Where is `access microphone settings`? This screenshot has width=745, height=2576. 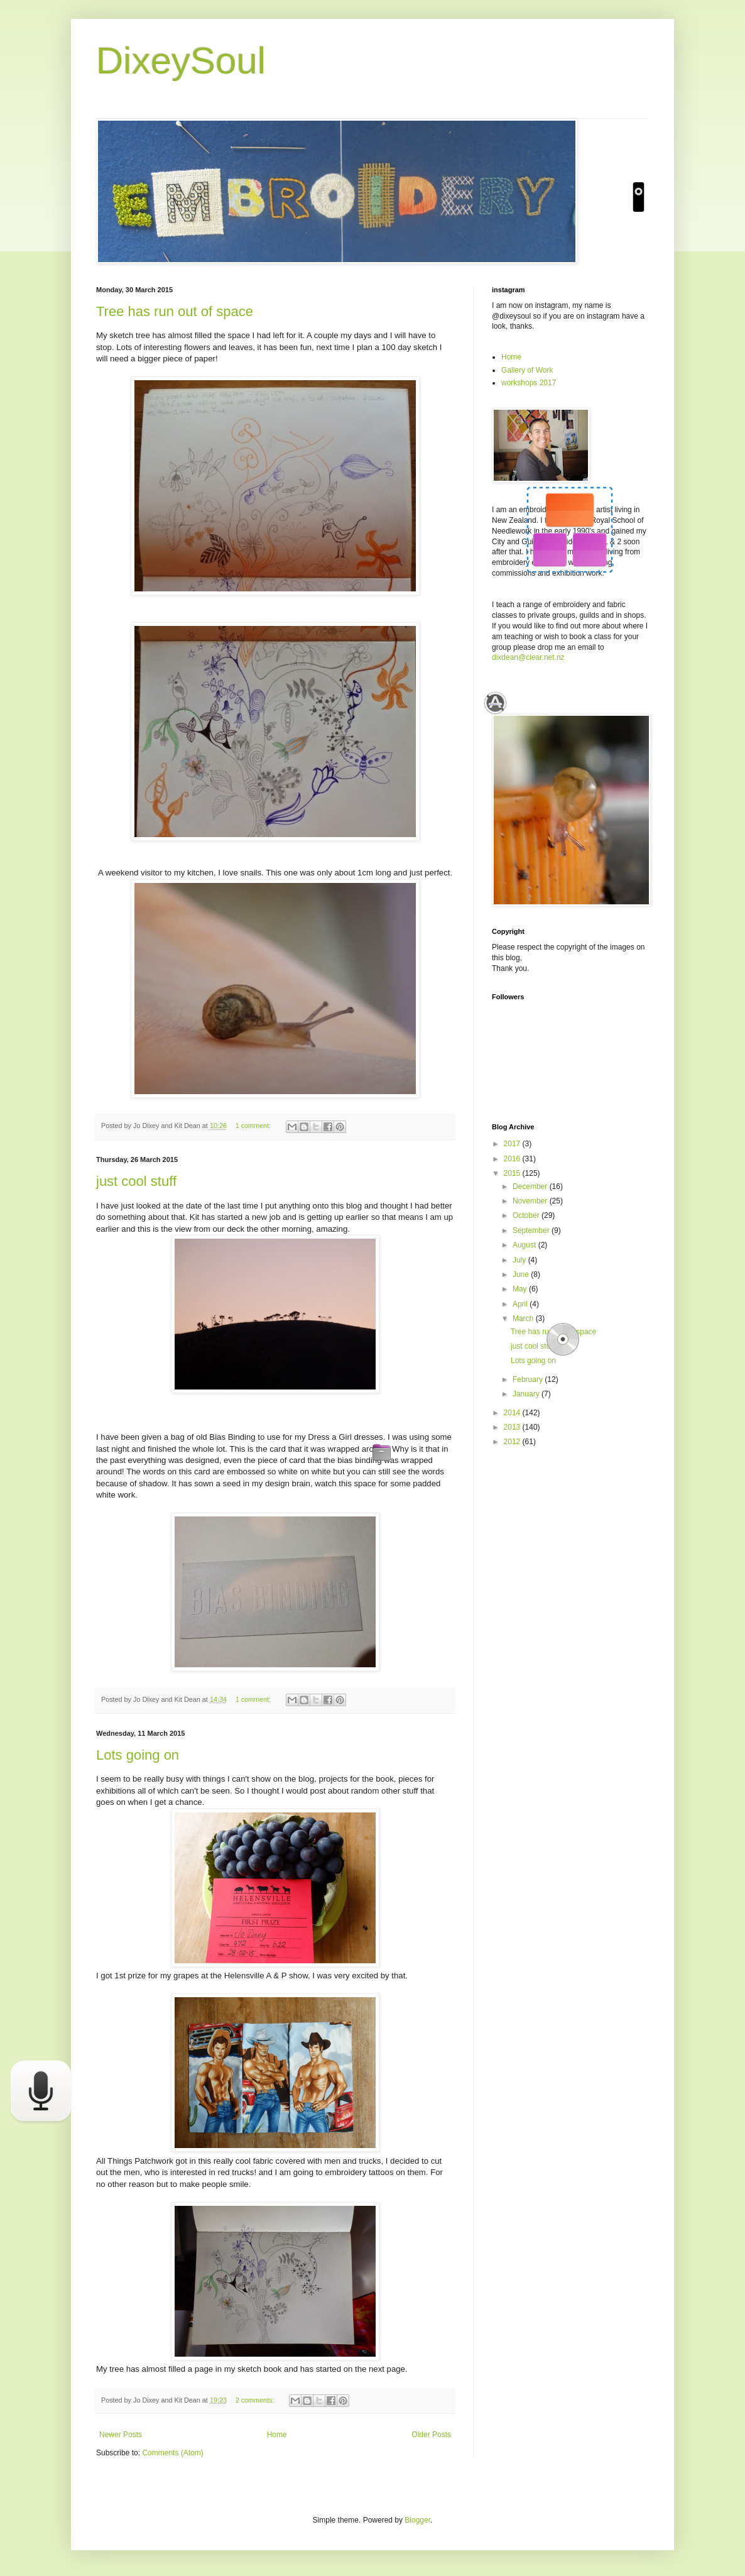 access microphone settings is located at coordinates (41, 2091).